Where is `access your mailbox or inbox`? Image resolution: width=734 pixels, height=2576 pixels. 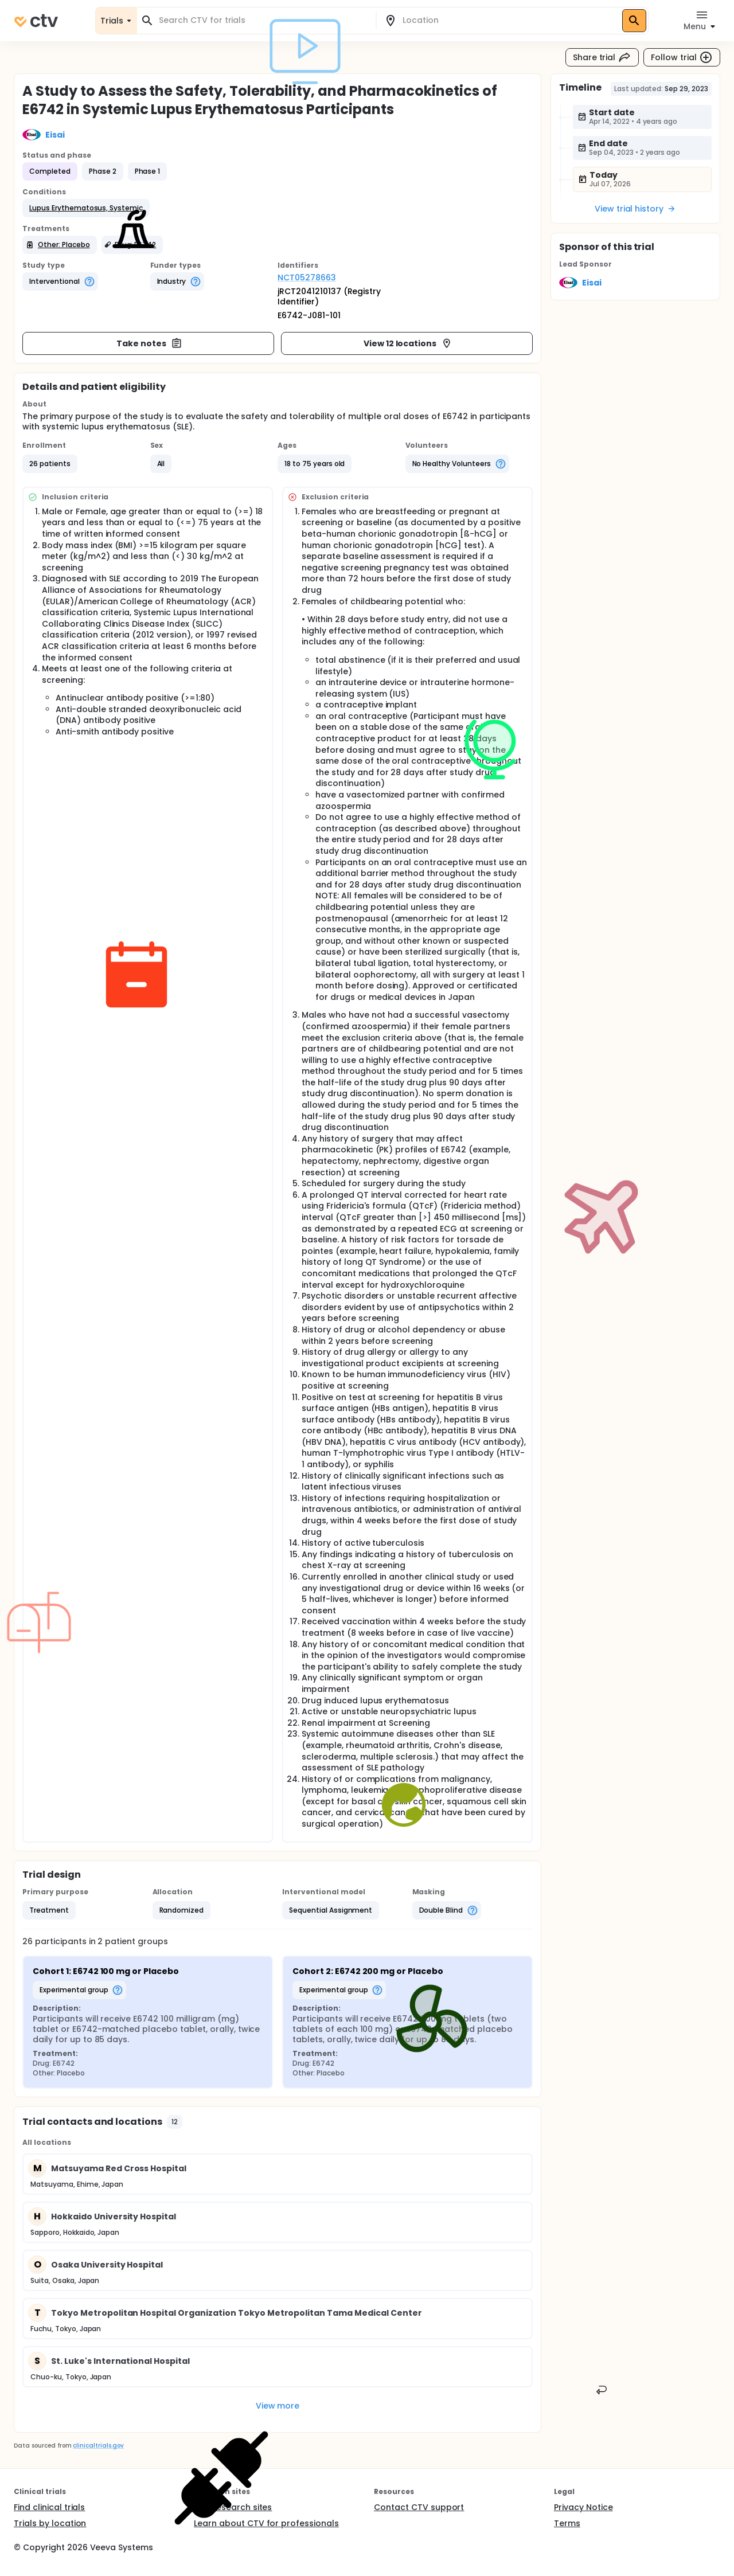
access your mailbox or inbox is located at coordinates (39, 1624).